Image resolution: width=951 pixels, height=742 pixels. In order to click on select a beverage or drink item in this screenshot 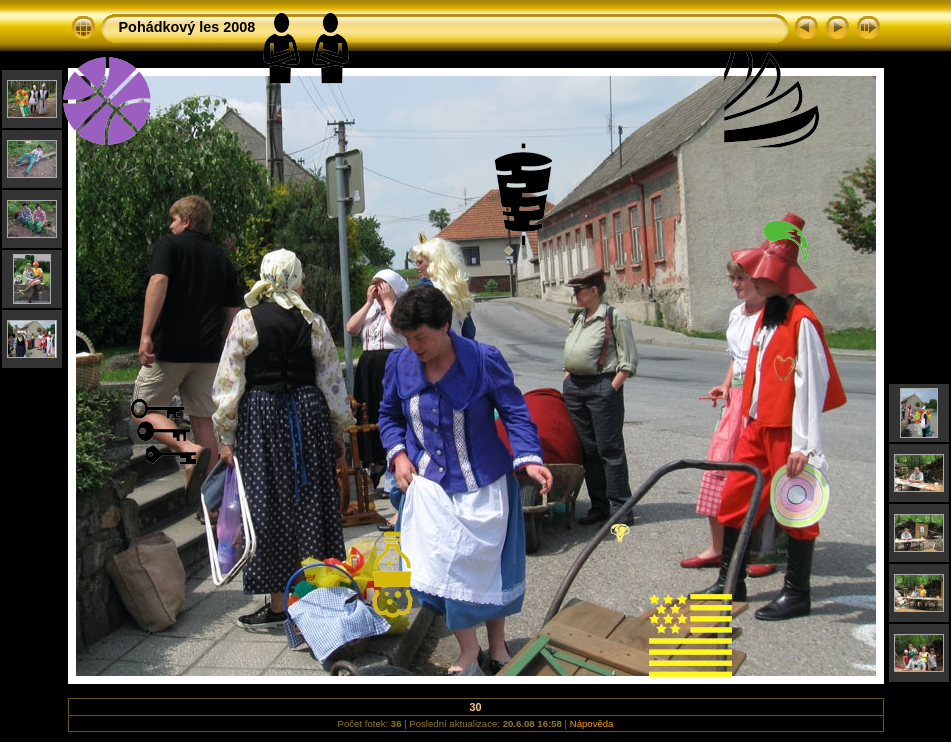, I will do `click(392, 574)`.